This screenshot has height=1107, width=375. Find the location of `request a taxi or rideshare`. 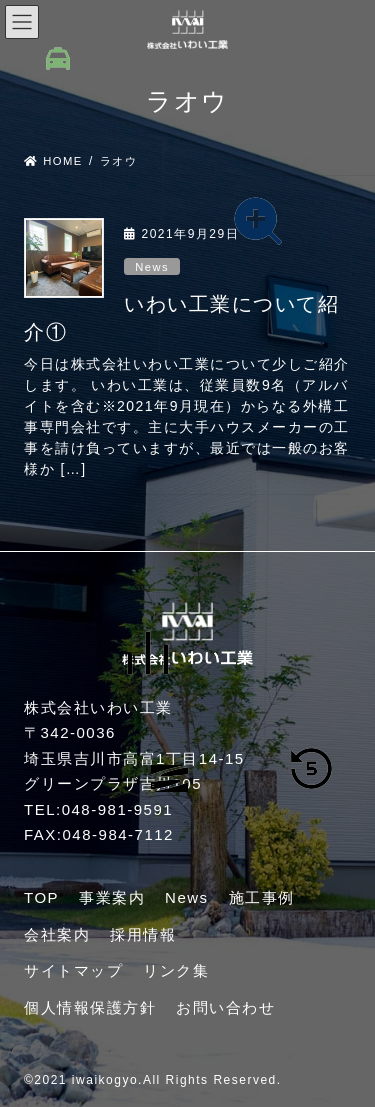

request a taxi or rideshare is located at coordinates (58, 58).